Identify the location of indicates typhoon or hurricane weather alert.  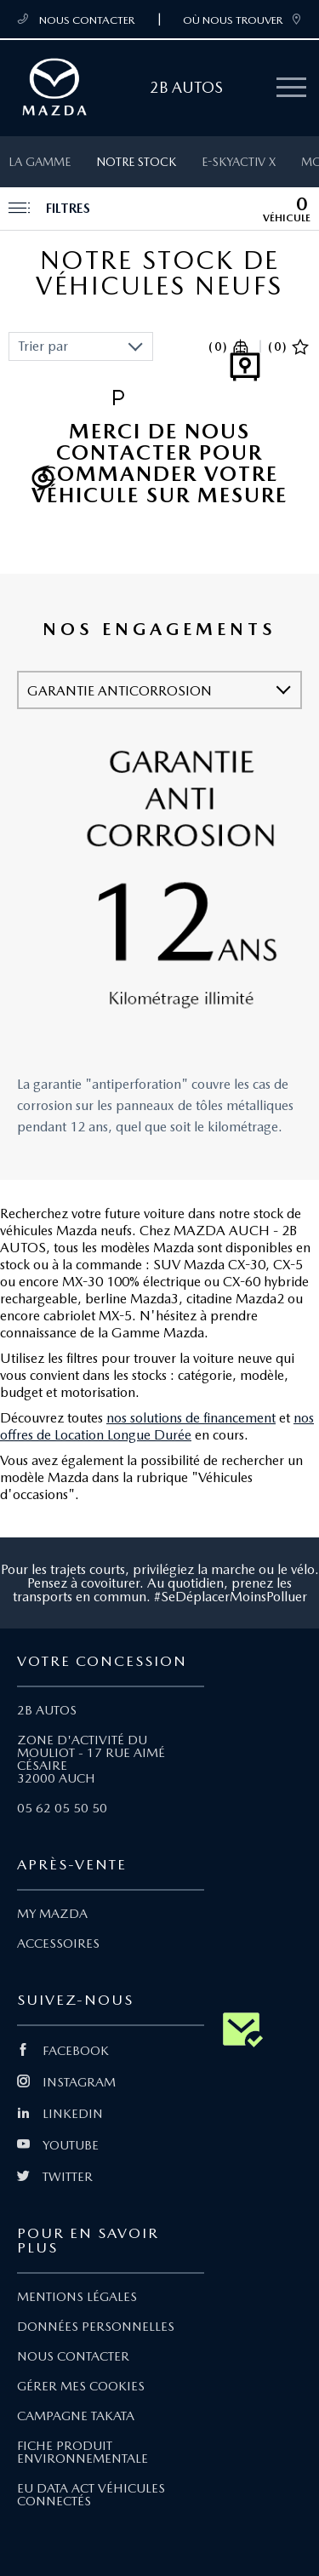
(43, 478).